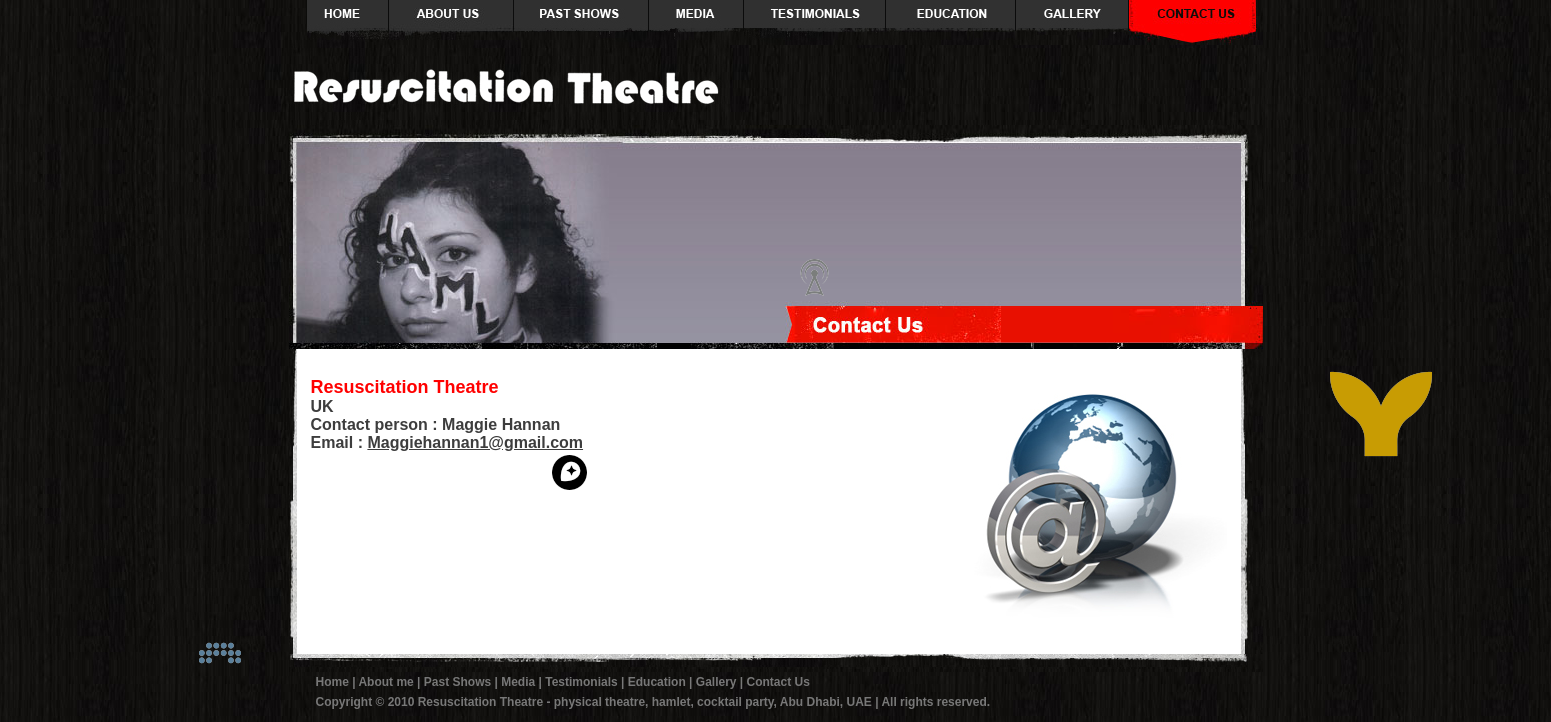 This screenshot has width=1551, height=722. What do you see at coordinates (220, 653) in the screenshot?
I see `open bitwig studio application` at bounding box center [220, 653].